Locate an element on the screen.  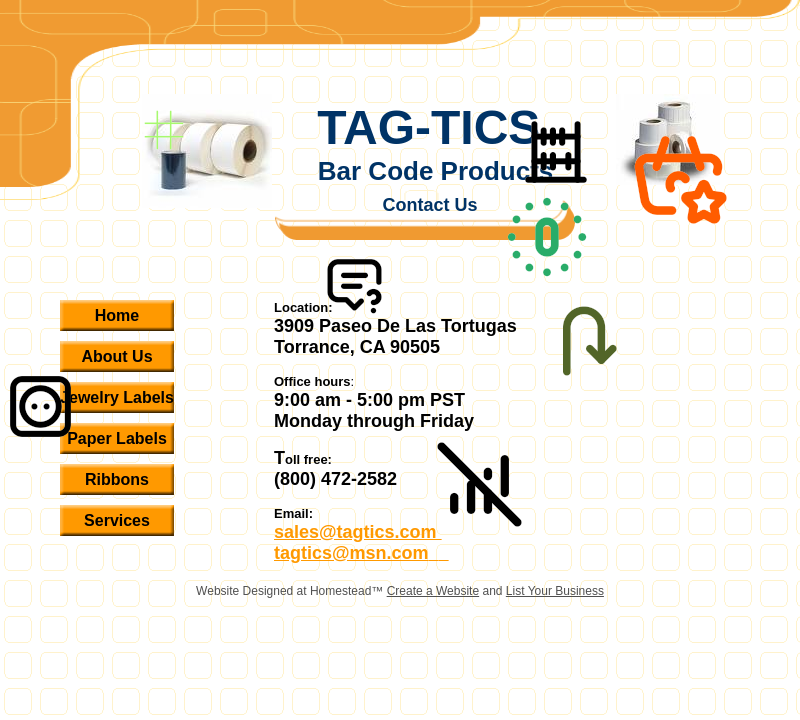
access help or FAQ chat is located at coordinates (354, 283).